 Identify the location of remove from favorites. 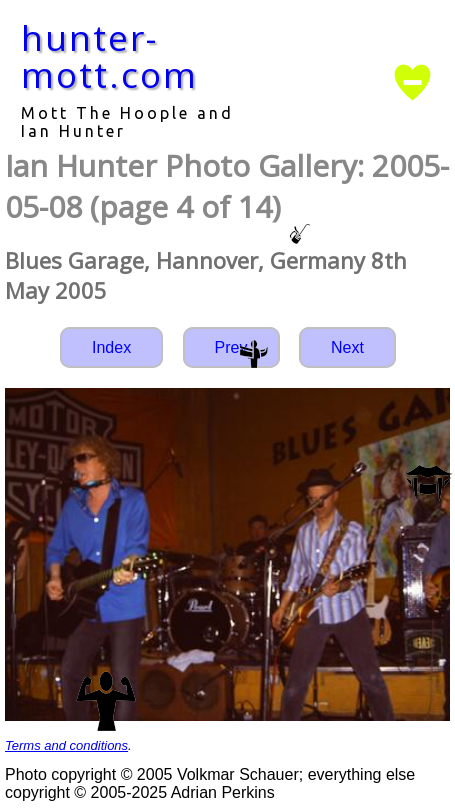
(412, 82).